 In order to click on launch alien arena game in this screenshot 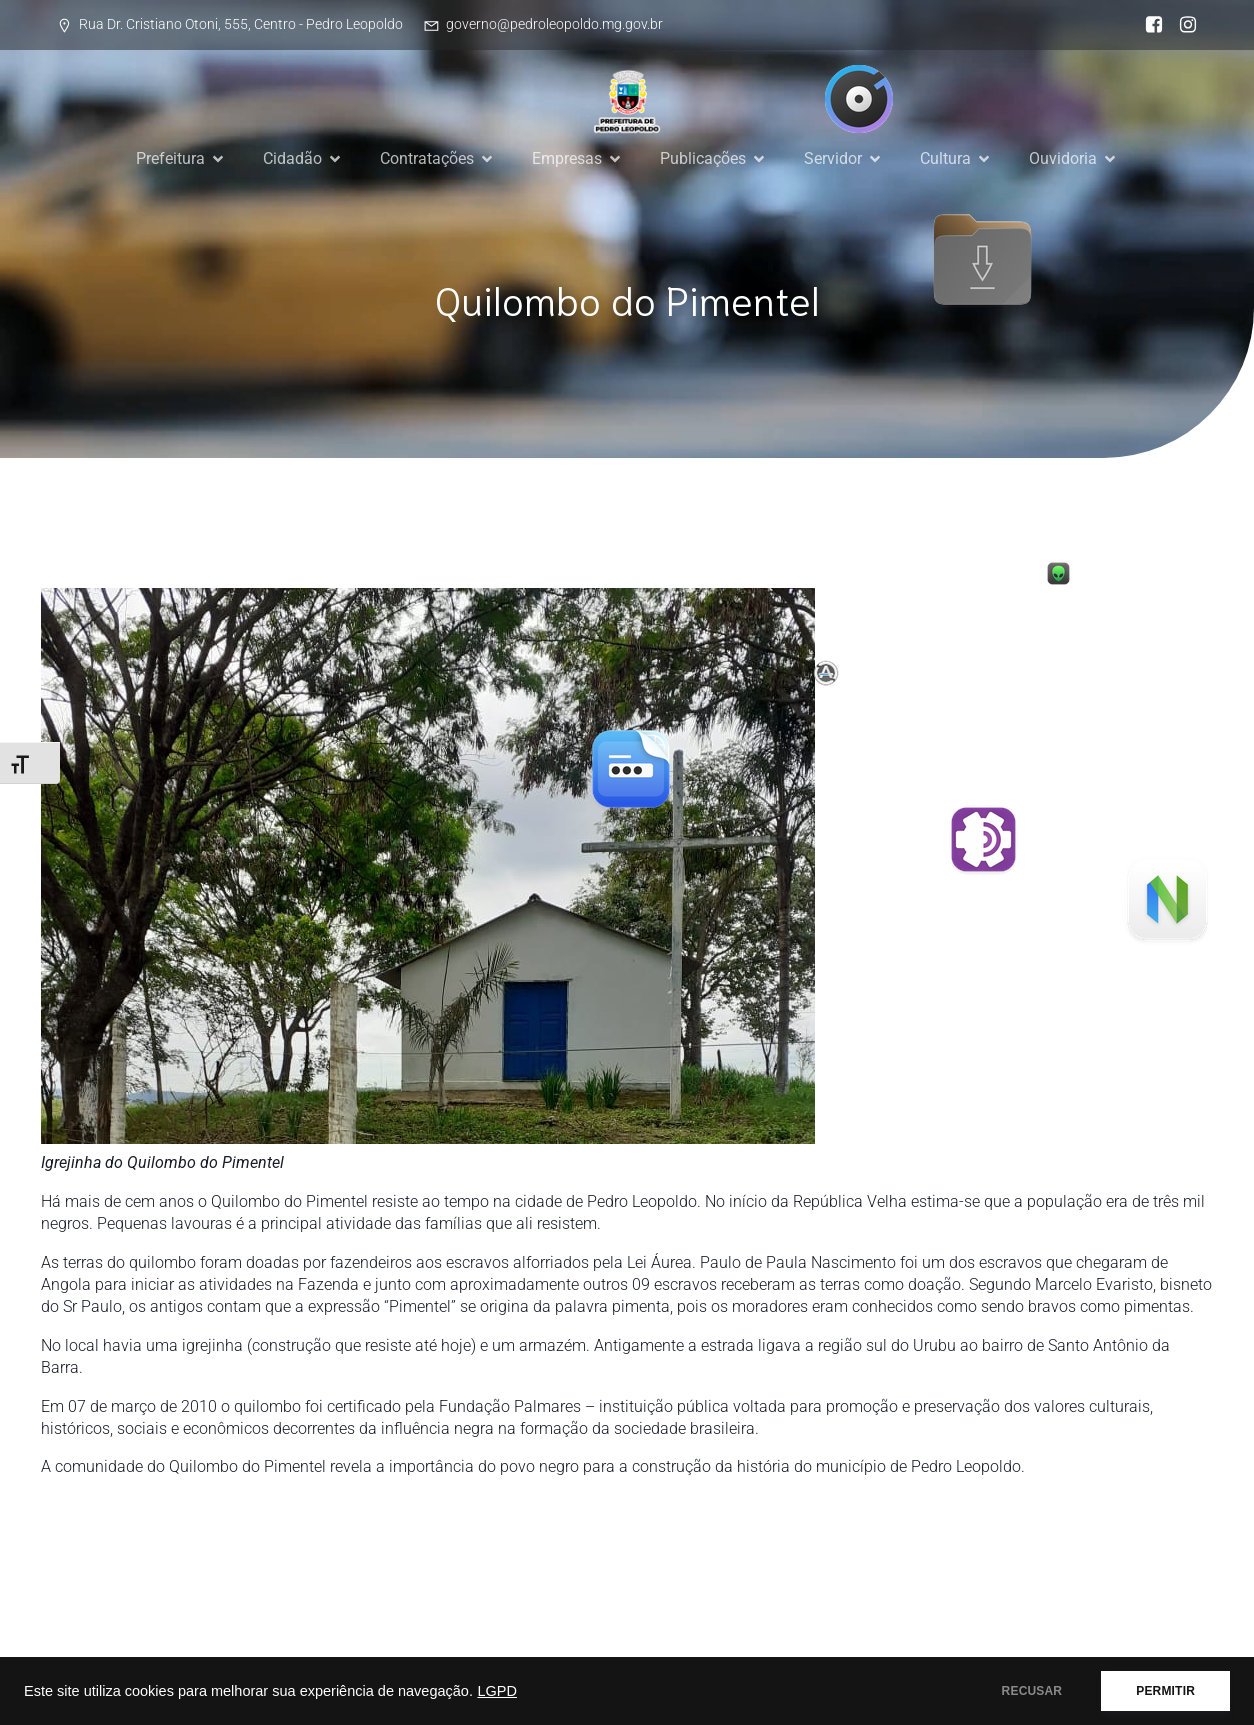, I will do `click(1058, 573)`.